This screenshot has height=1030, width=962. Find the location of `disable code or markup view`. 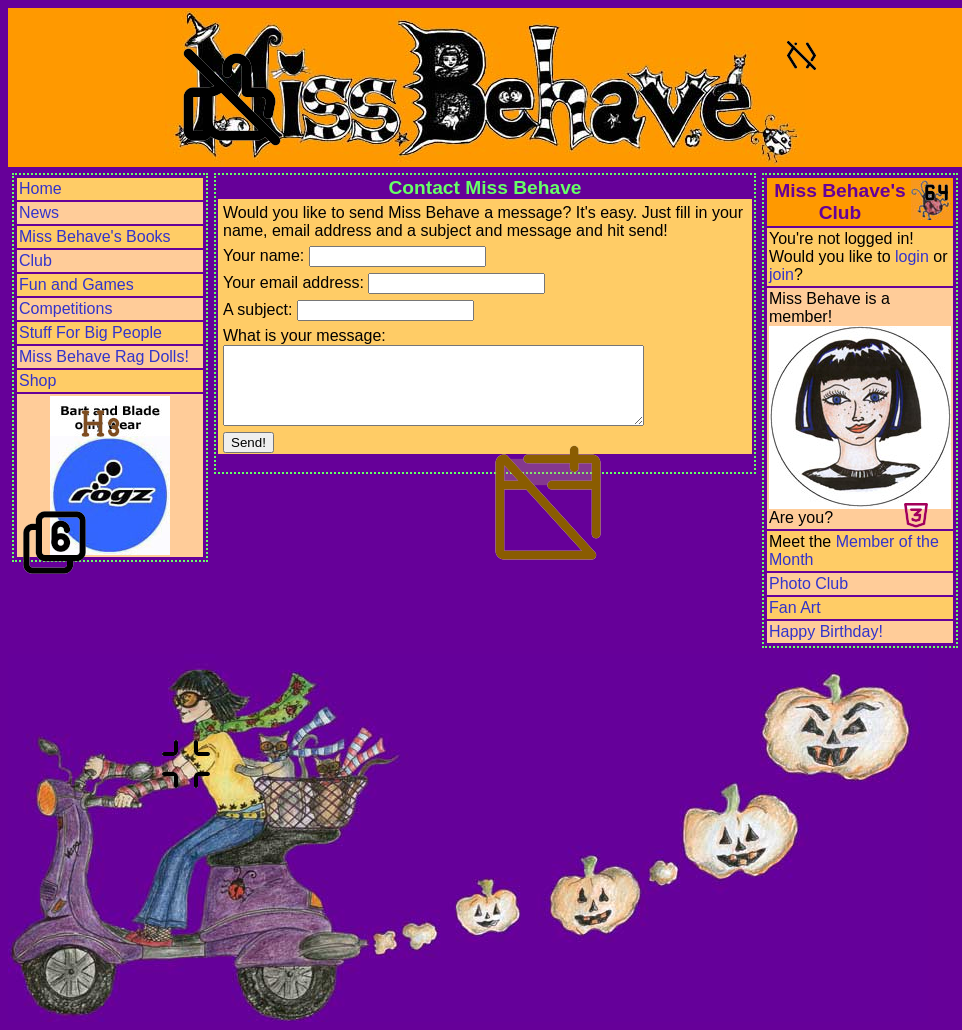

disable code or markup view is located at coordinates (801, 55).